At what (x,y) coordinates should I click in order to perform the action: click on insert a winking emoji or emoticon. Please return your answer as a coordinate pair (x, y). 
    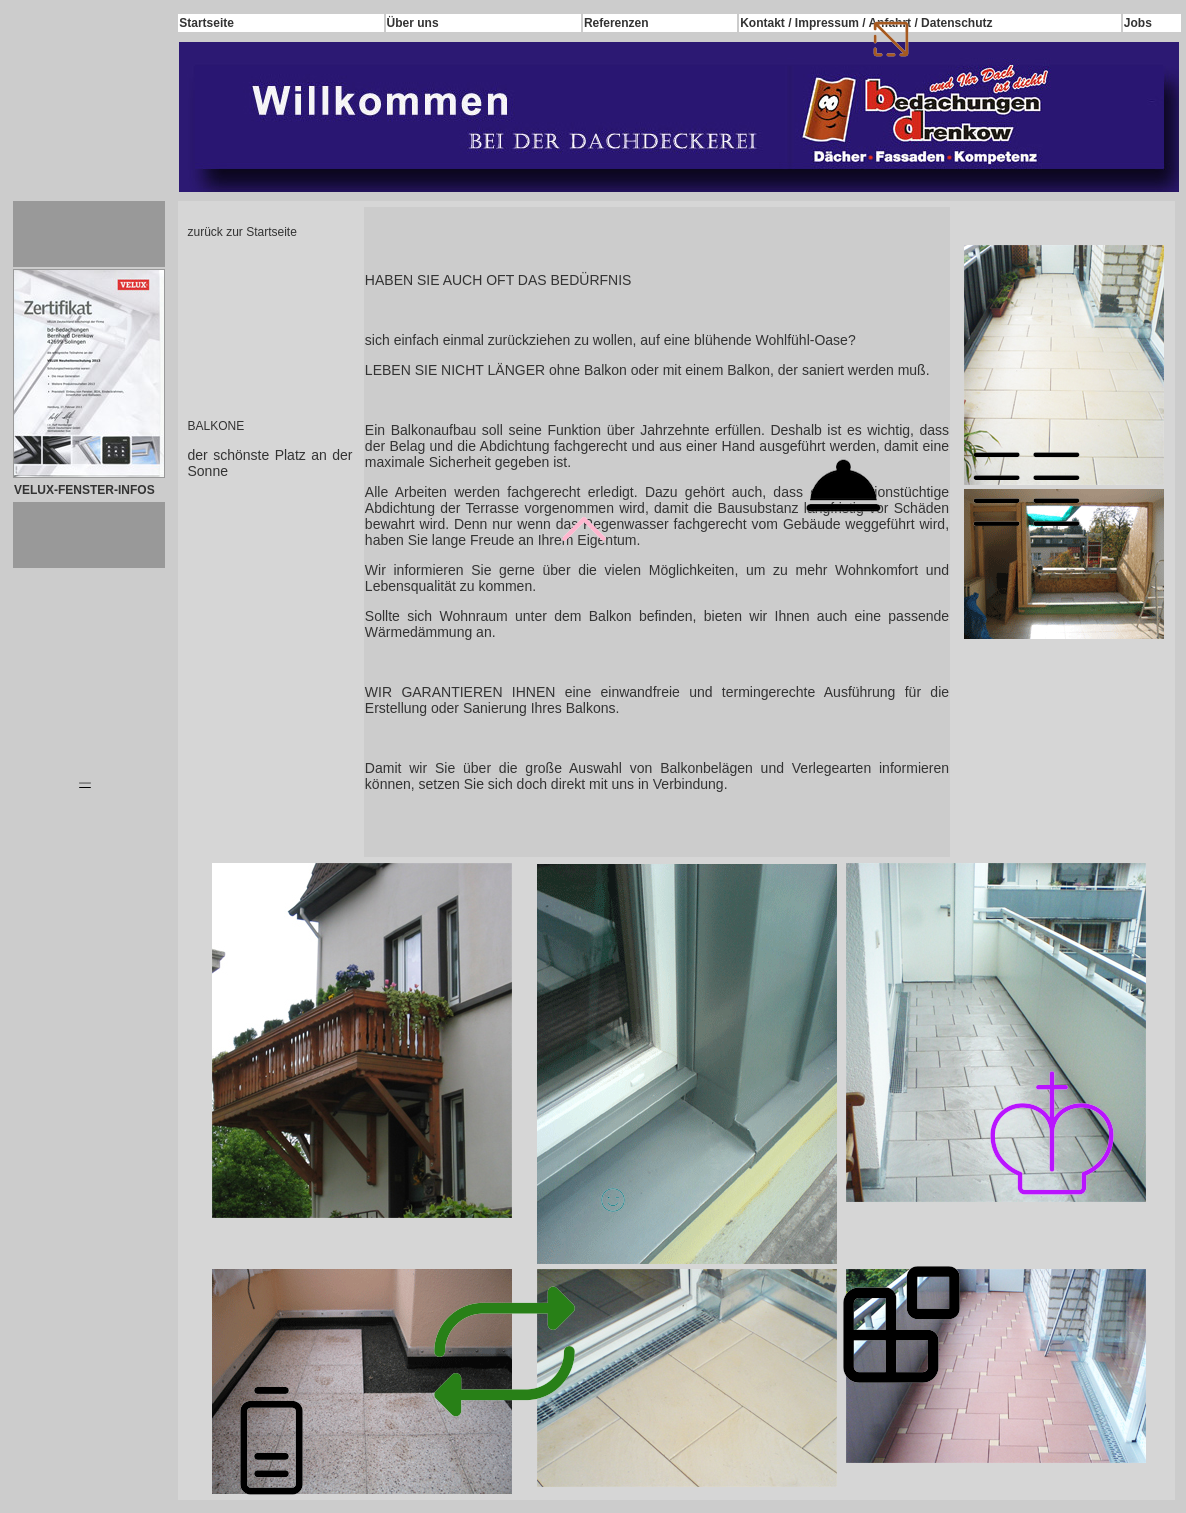
    Looking at the image, I should click on (613, 1200).